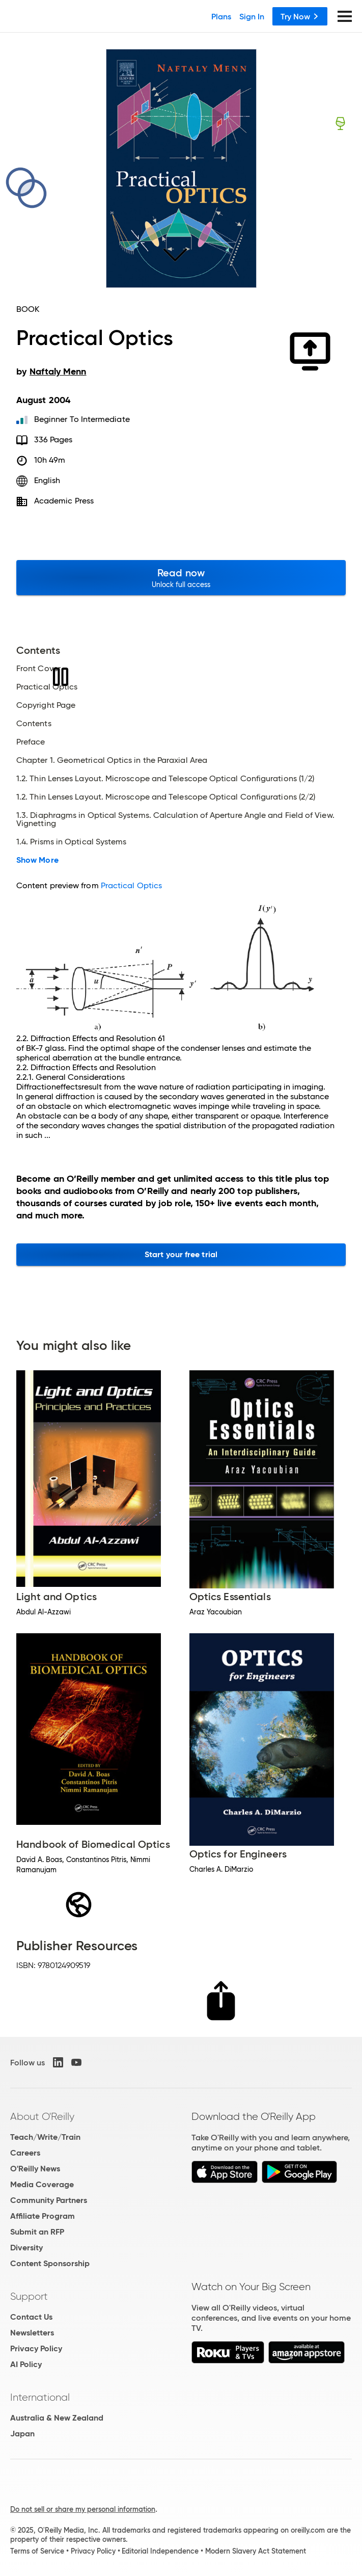 This screenshot has height=2576, width=362. I want to click on browse wine selection or menu, so click(340, 123).